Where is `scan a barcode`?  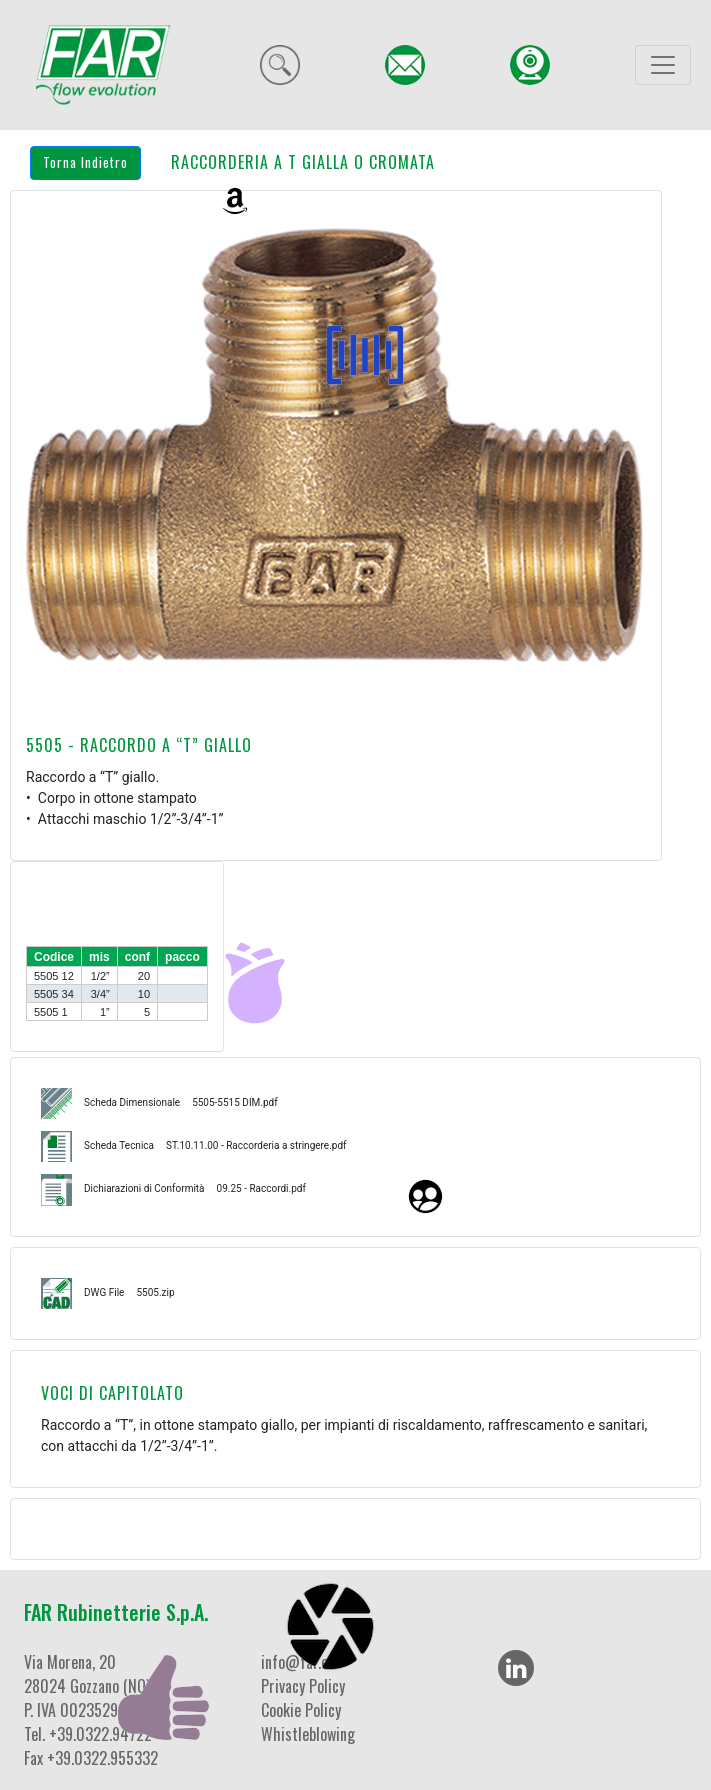 scan a barcode is located at coordinates (365, 355).